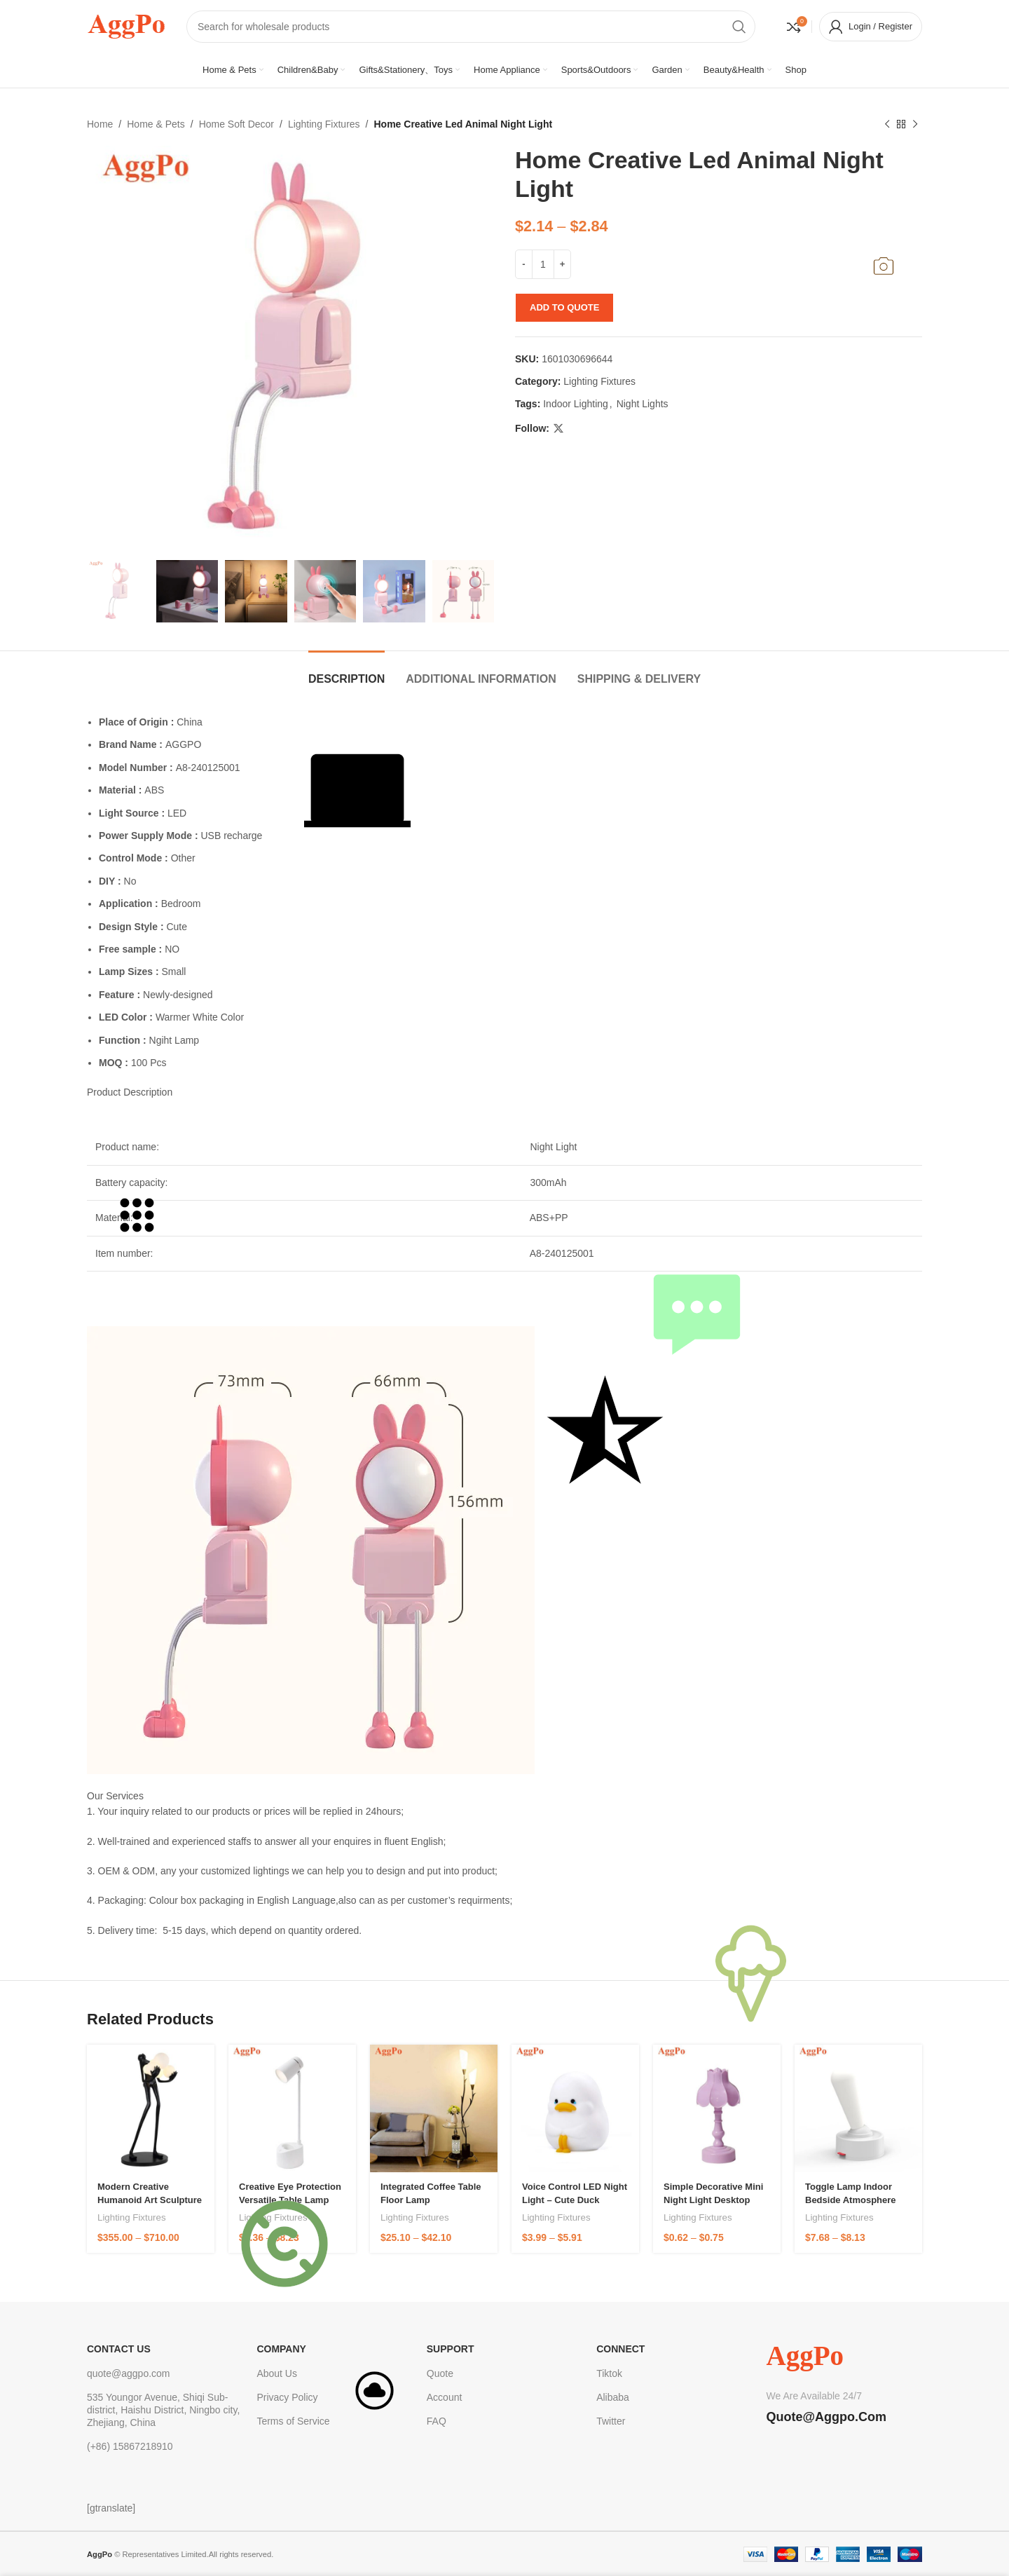 The width and height of the screenshot is (1009, 2576). Describe the element at coordinates (696, 1314) in the screenshot. I see `open chat or messaging` at that location.